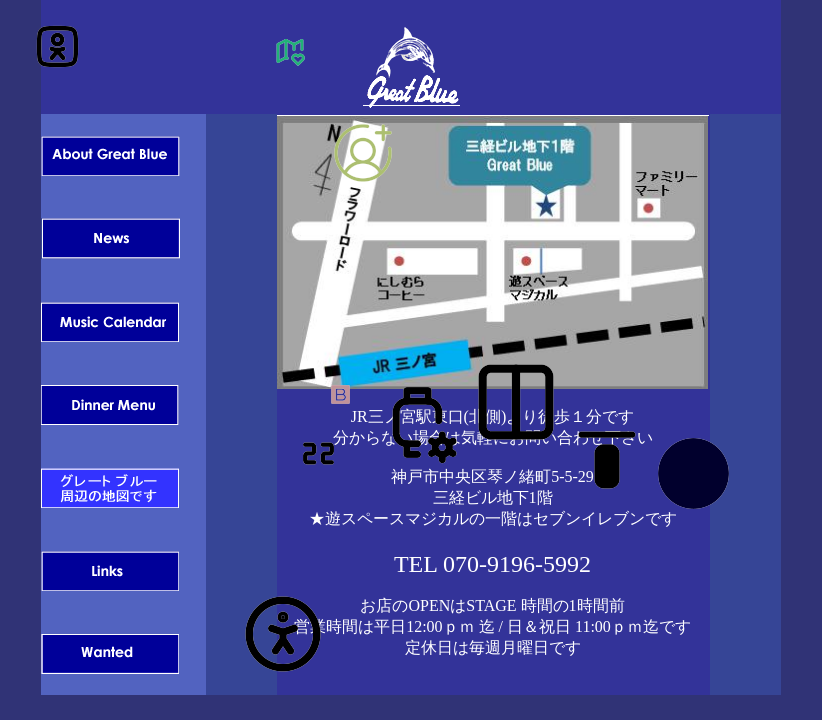  What do you see at coordinates (283, 634) in the screenshot?
I see `indicates accessibility features are available` at bounding box center [283, 634].